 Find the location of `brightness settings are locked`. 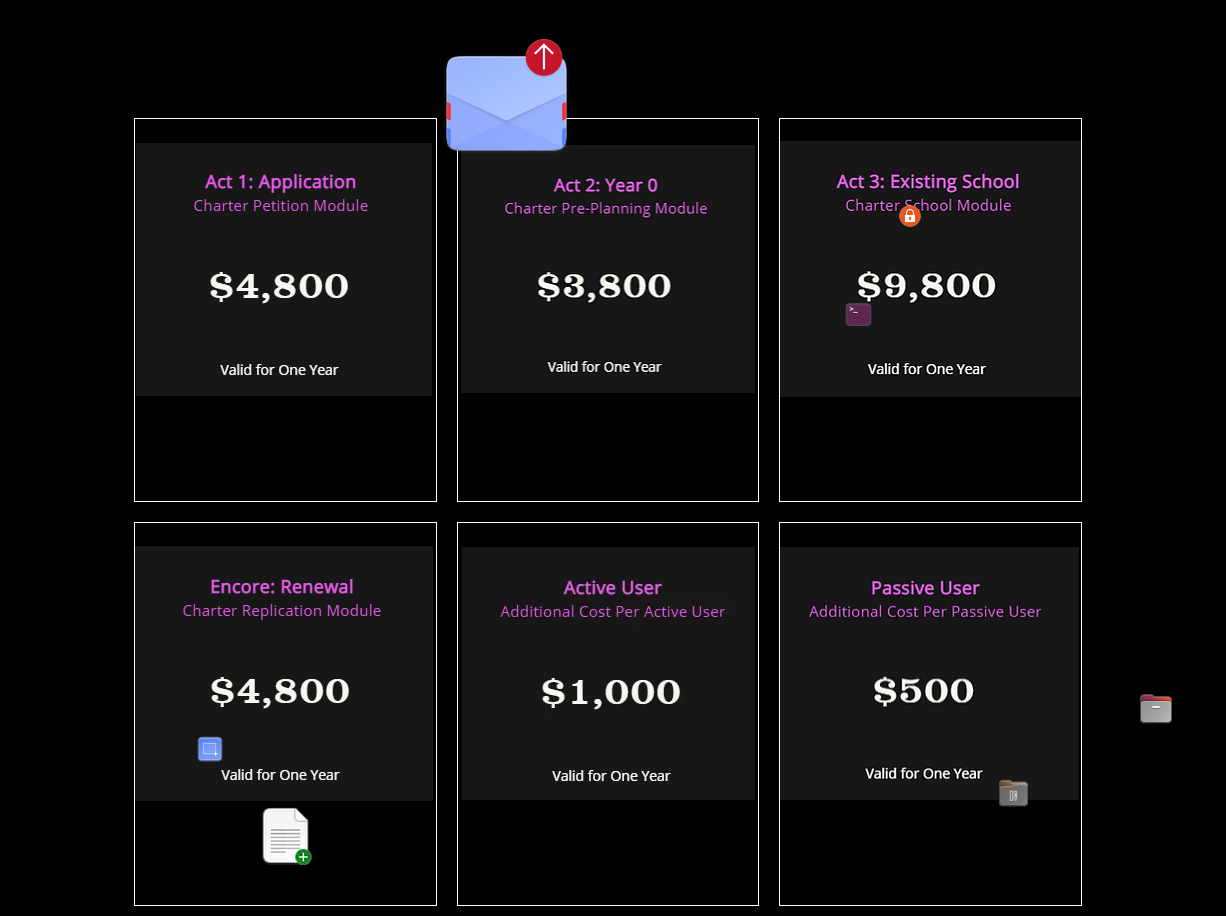

brightness settings are locked is located at coordinates (910, 216).